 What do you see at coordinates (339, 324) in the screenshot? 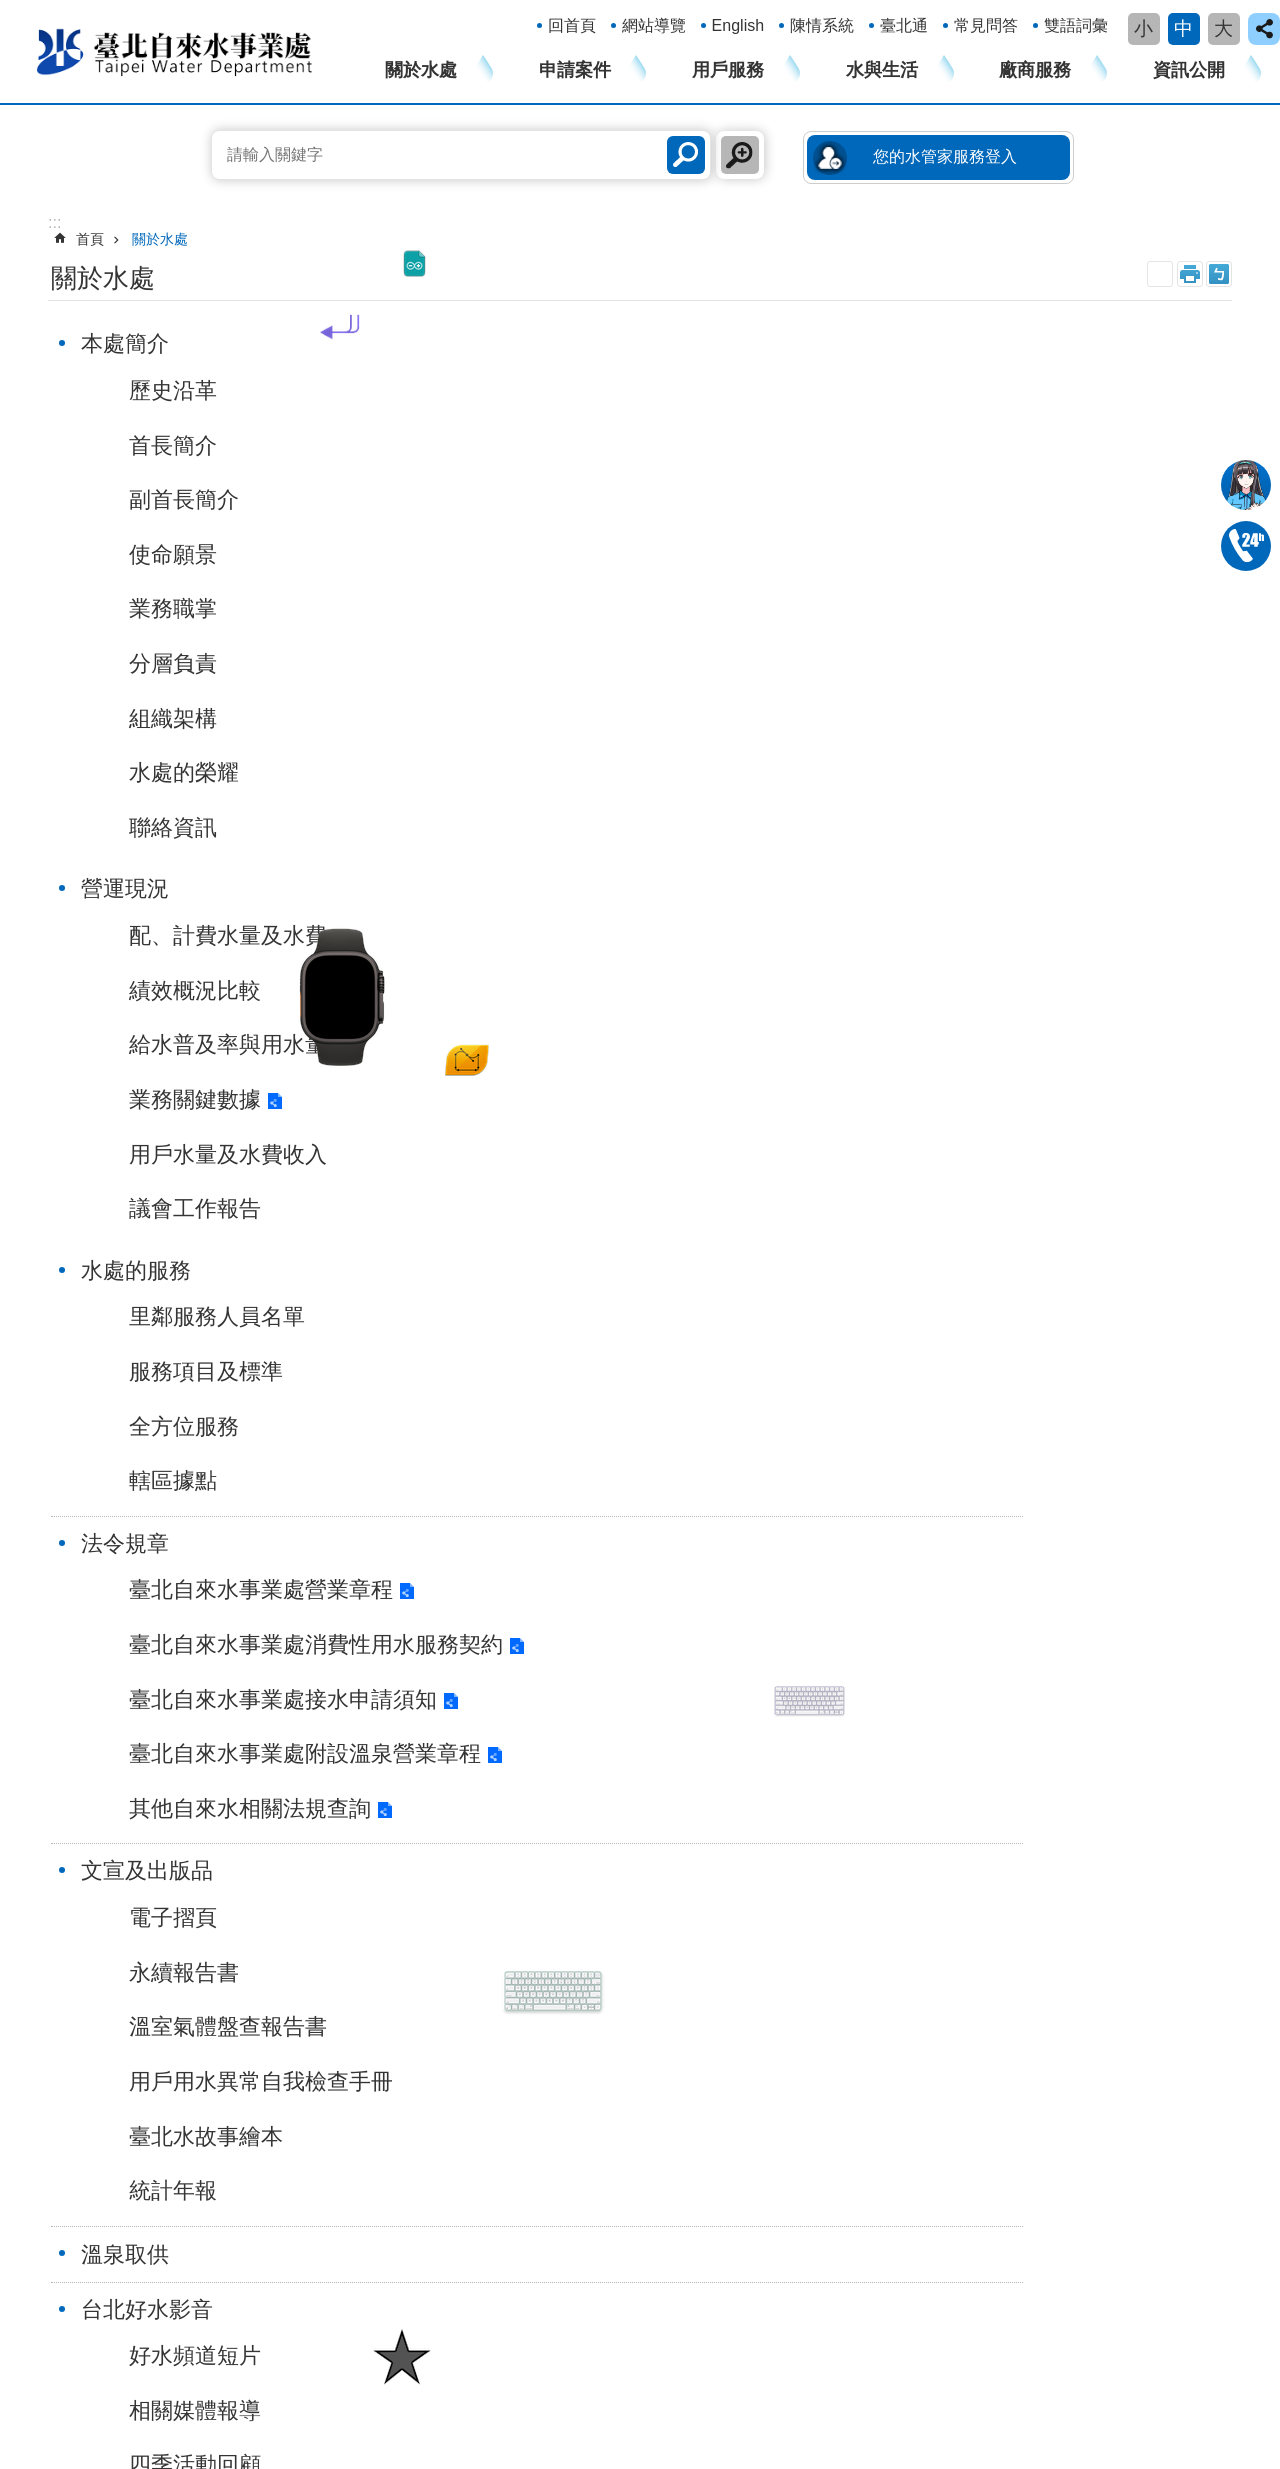
I see `reply to all recipients of an email` at bounding box center [339, 324].